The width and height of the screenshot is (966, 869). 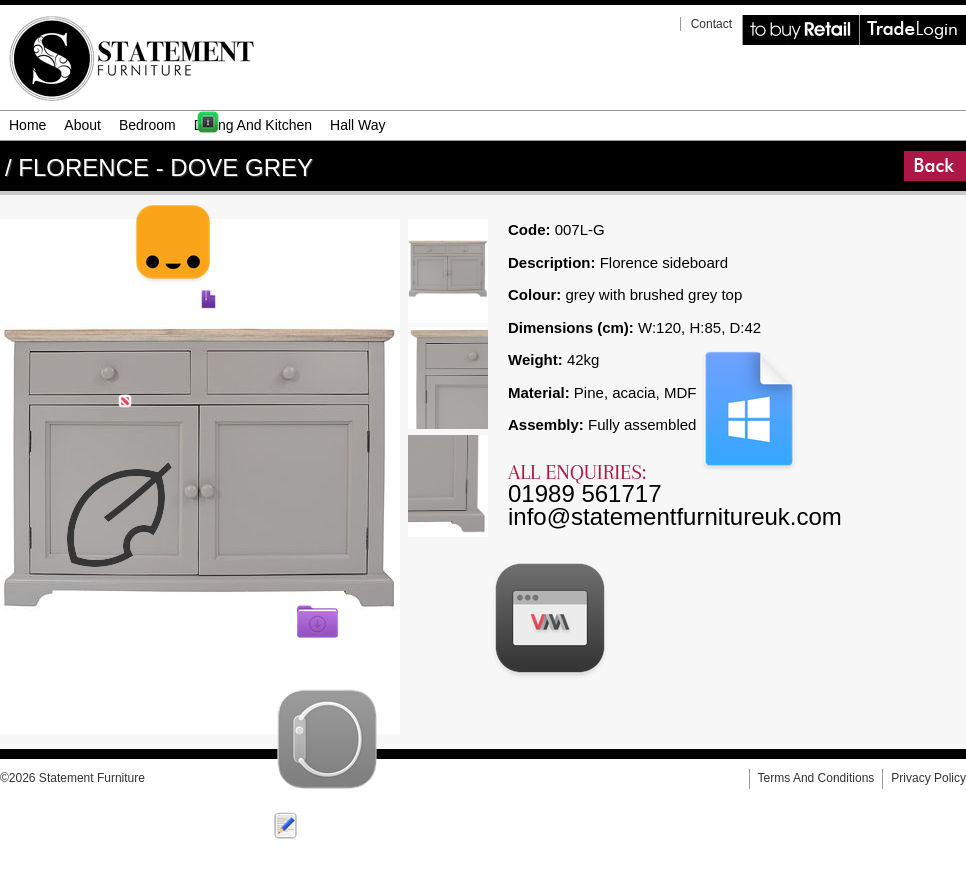 What do you see at coordinates (208, 122) in the screenshot?
I see `open hwloc hardware locality utility` at bounding box center [208, 122].